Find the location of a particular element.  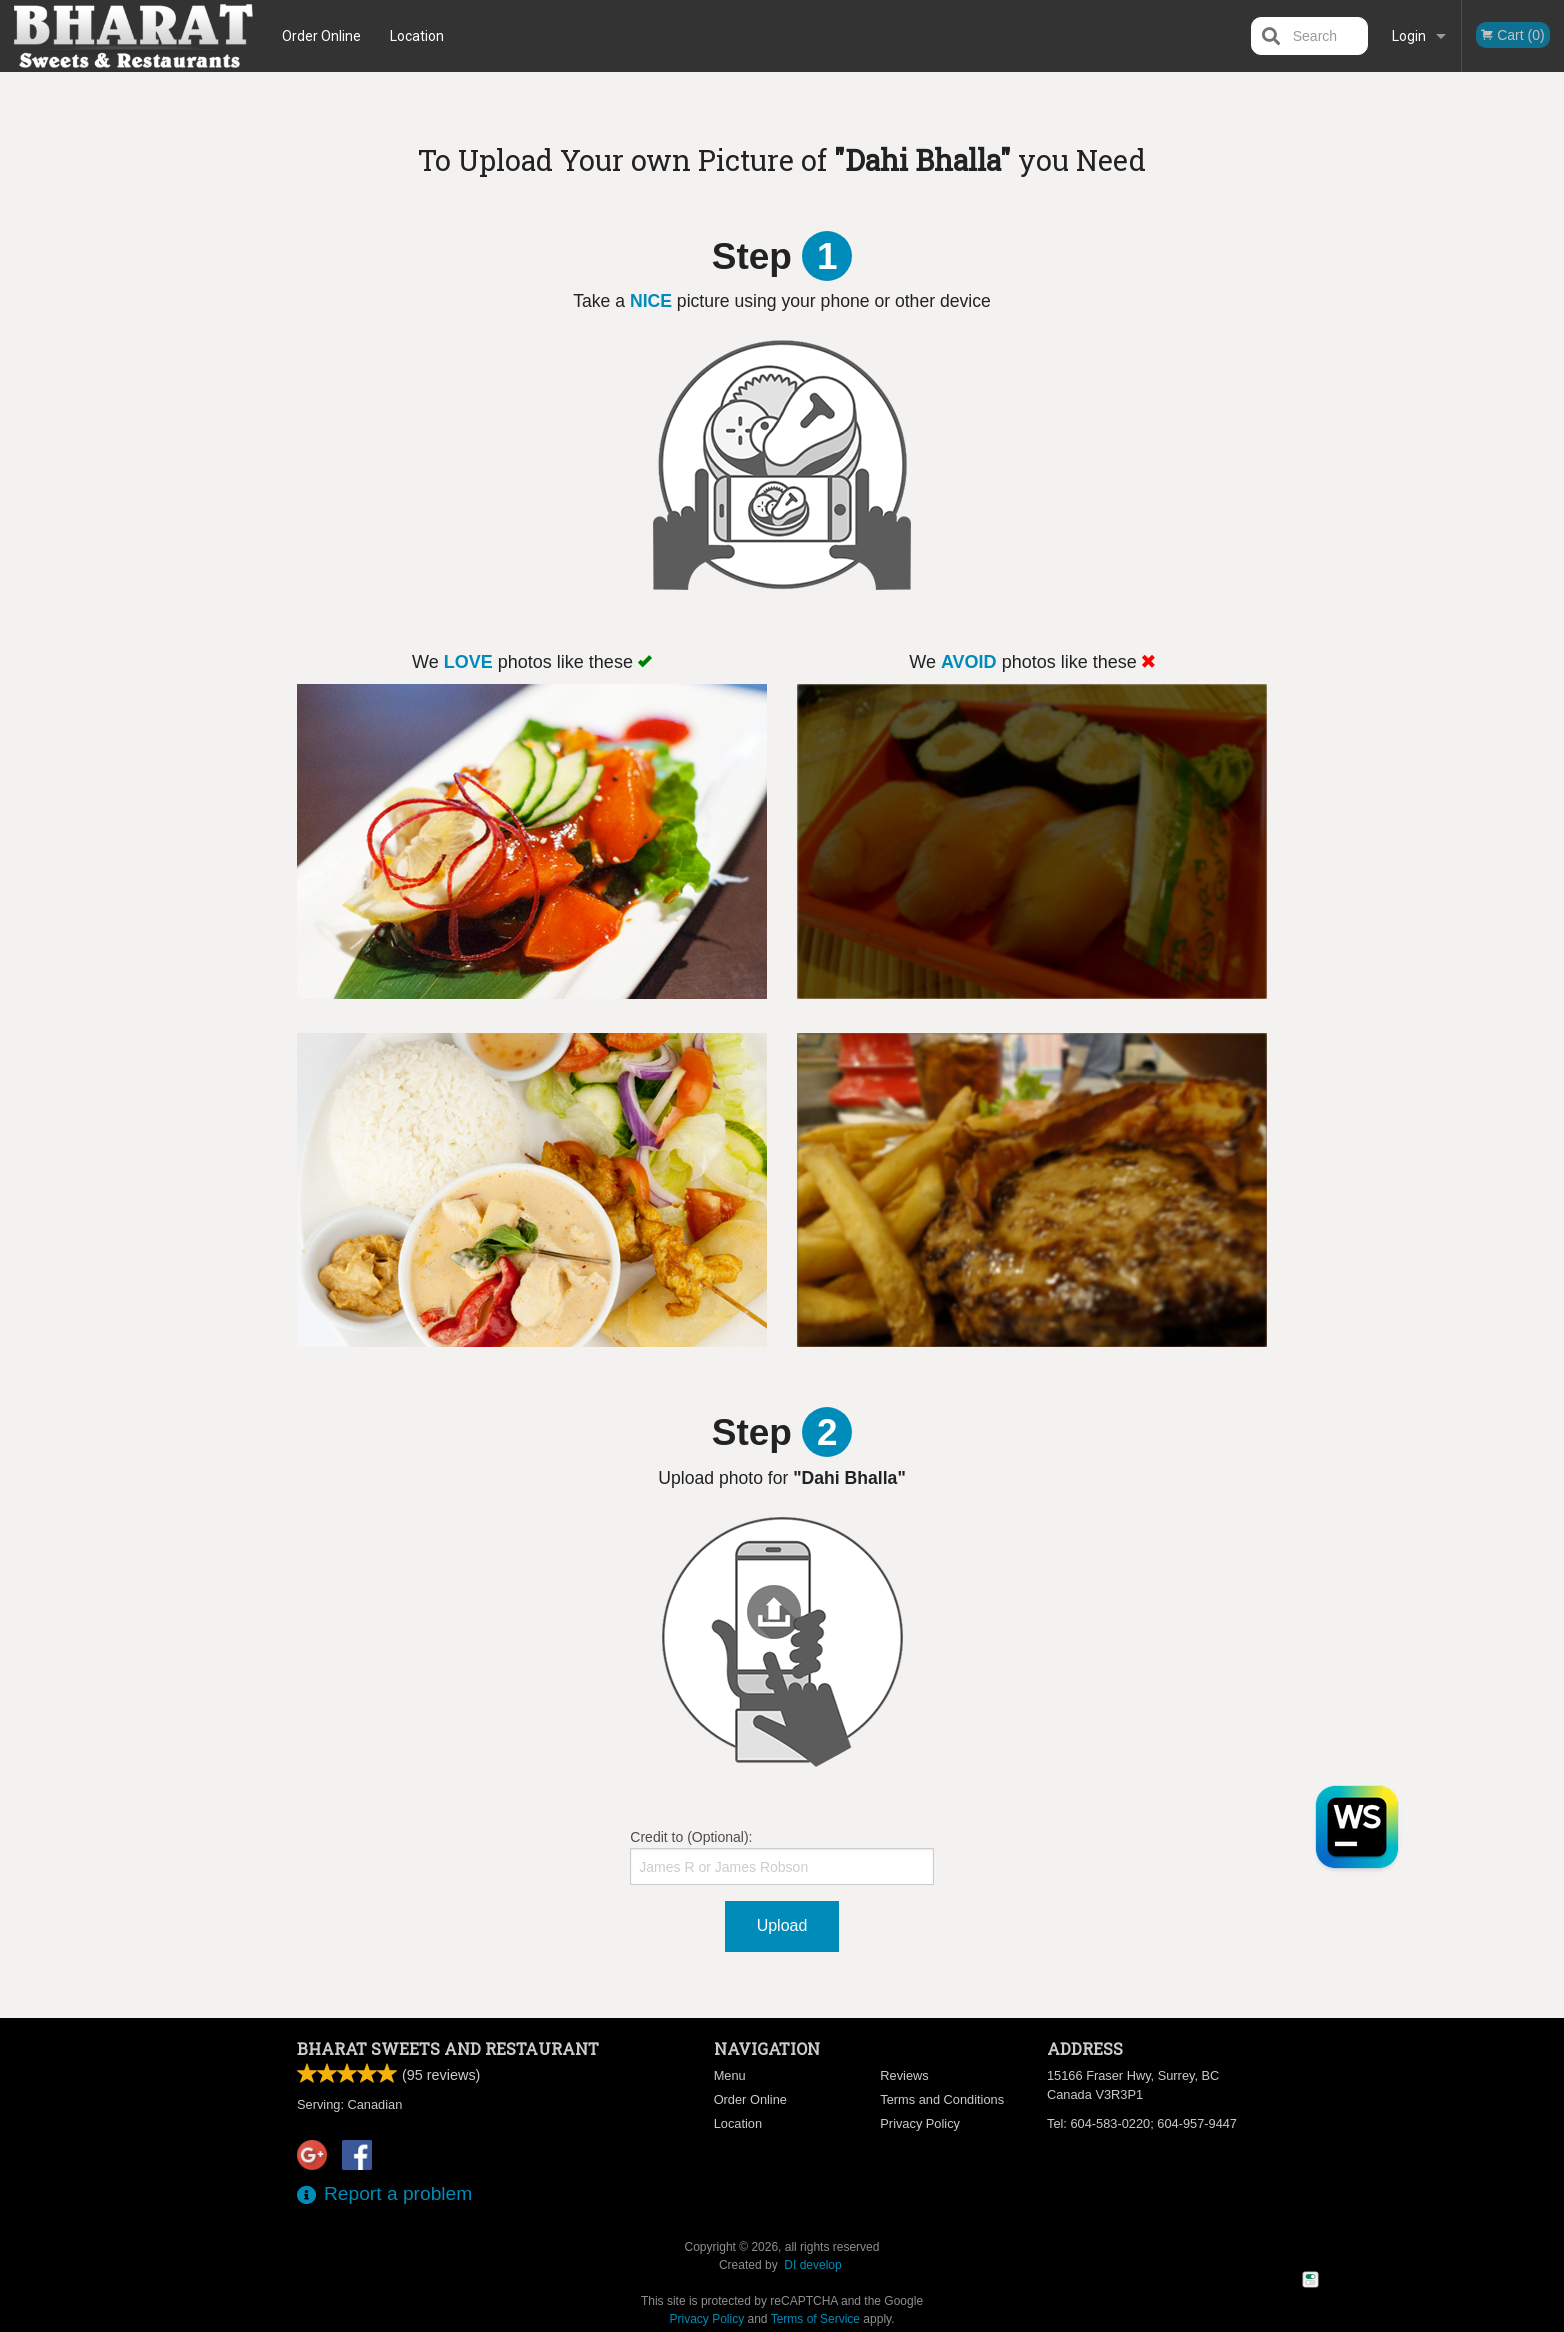

open WebStorm IDE is located at coordinates (1357, 1827).